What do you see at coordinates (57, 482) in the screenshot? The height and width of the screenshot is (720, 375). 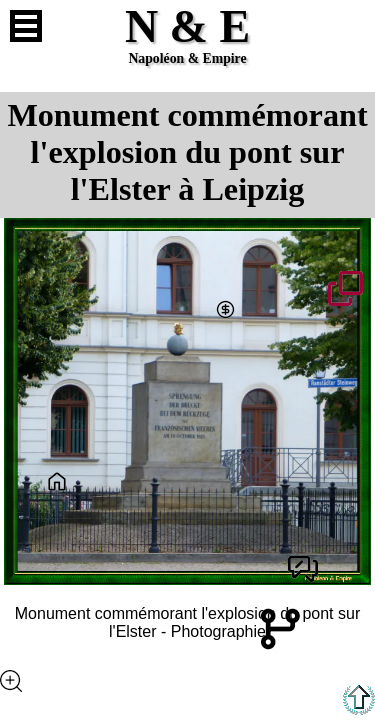 I see `navigate to home screen` at bounding box center [57, 482].